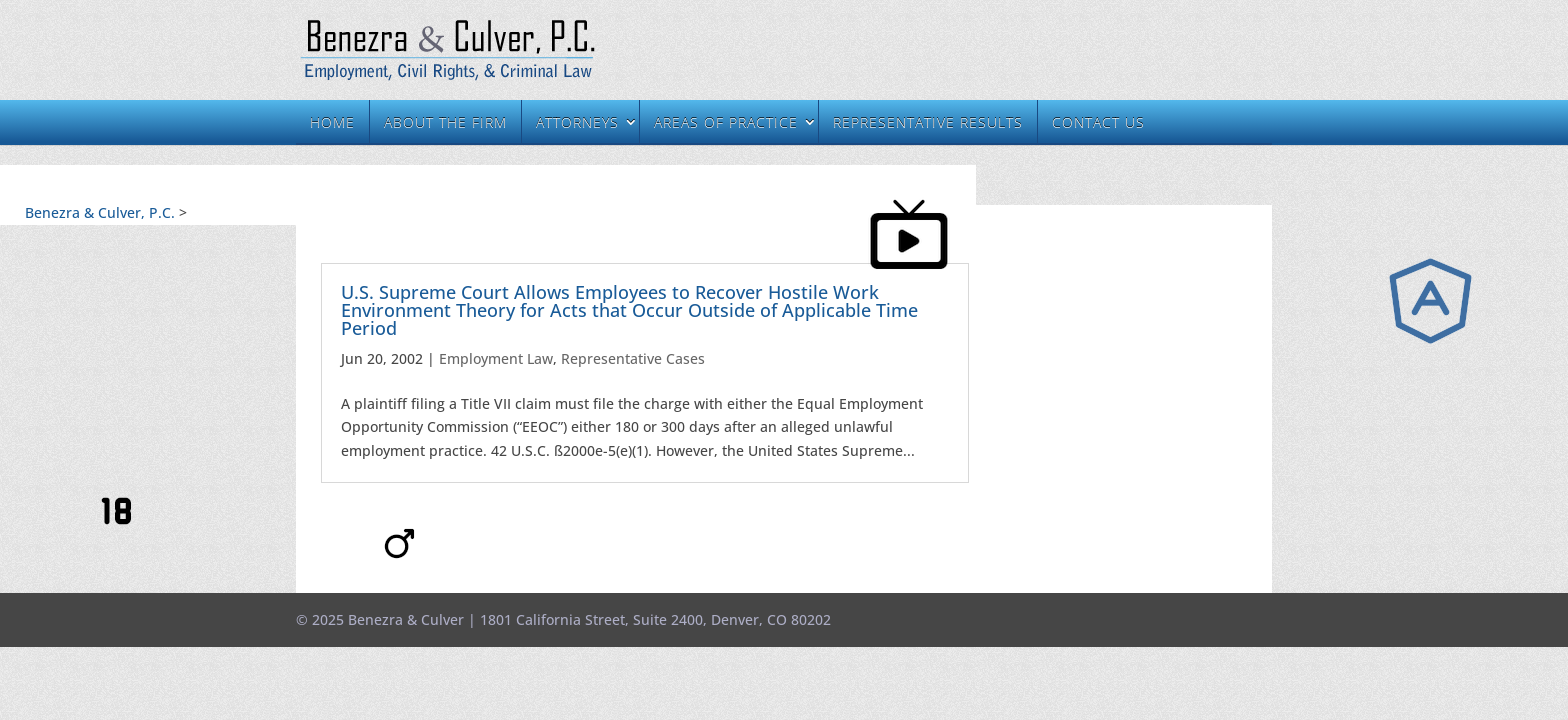  What do you see at coordinates (115, 511) in the screenshot?
I see `indicates 18 unread notifications or items` at bounding box center [115, 511].